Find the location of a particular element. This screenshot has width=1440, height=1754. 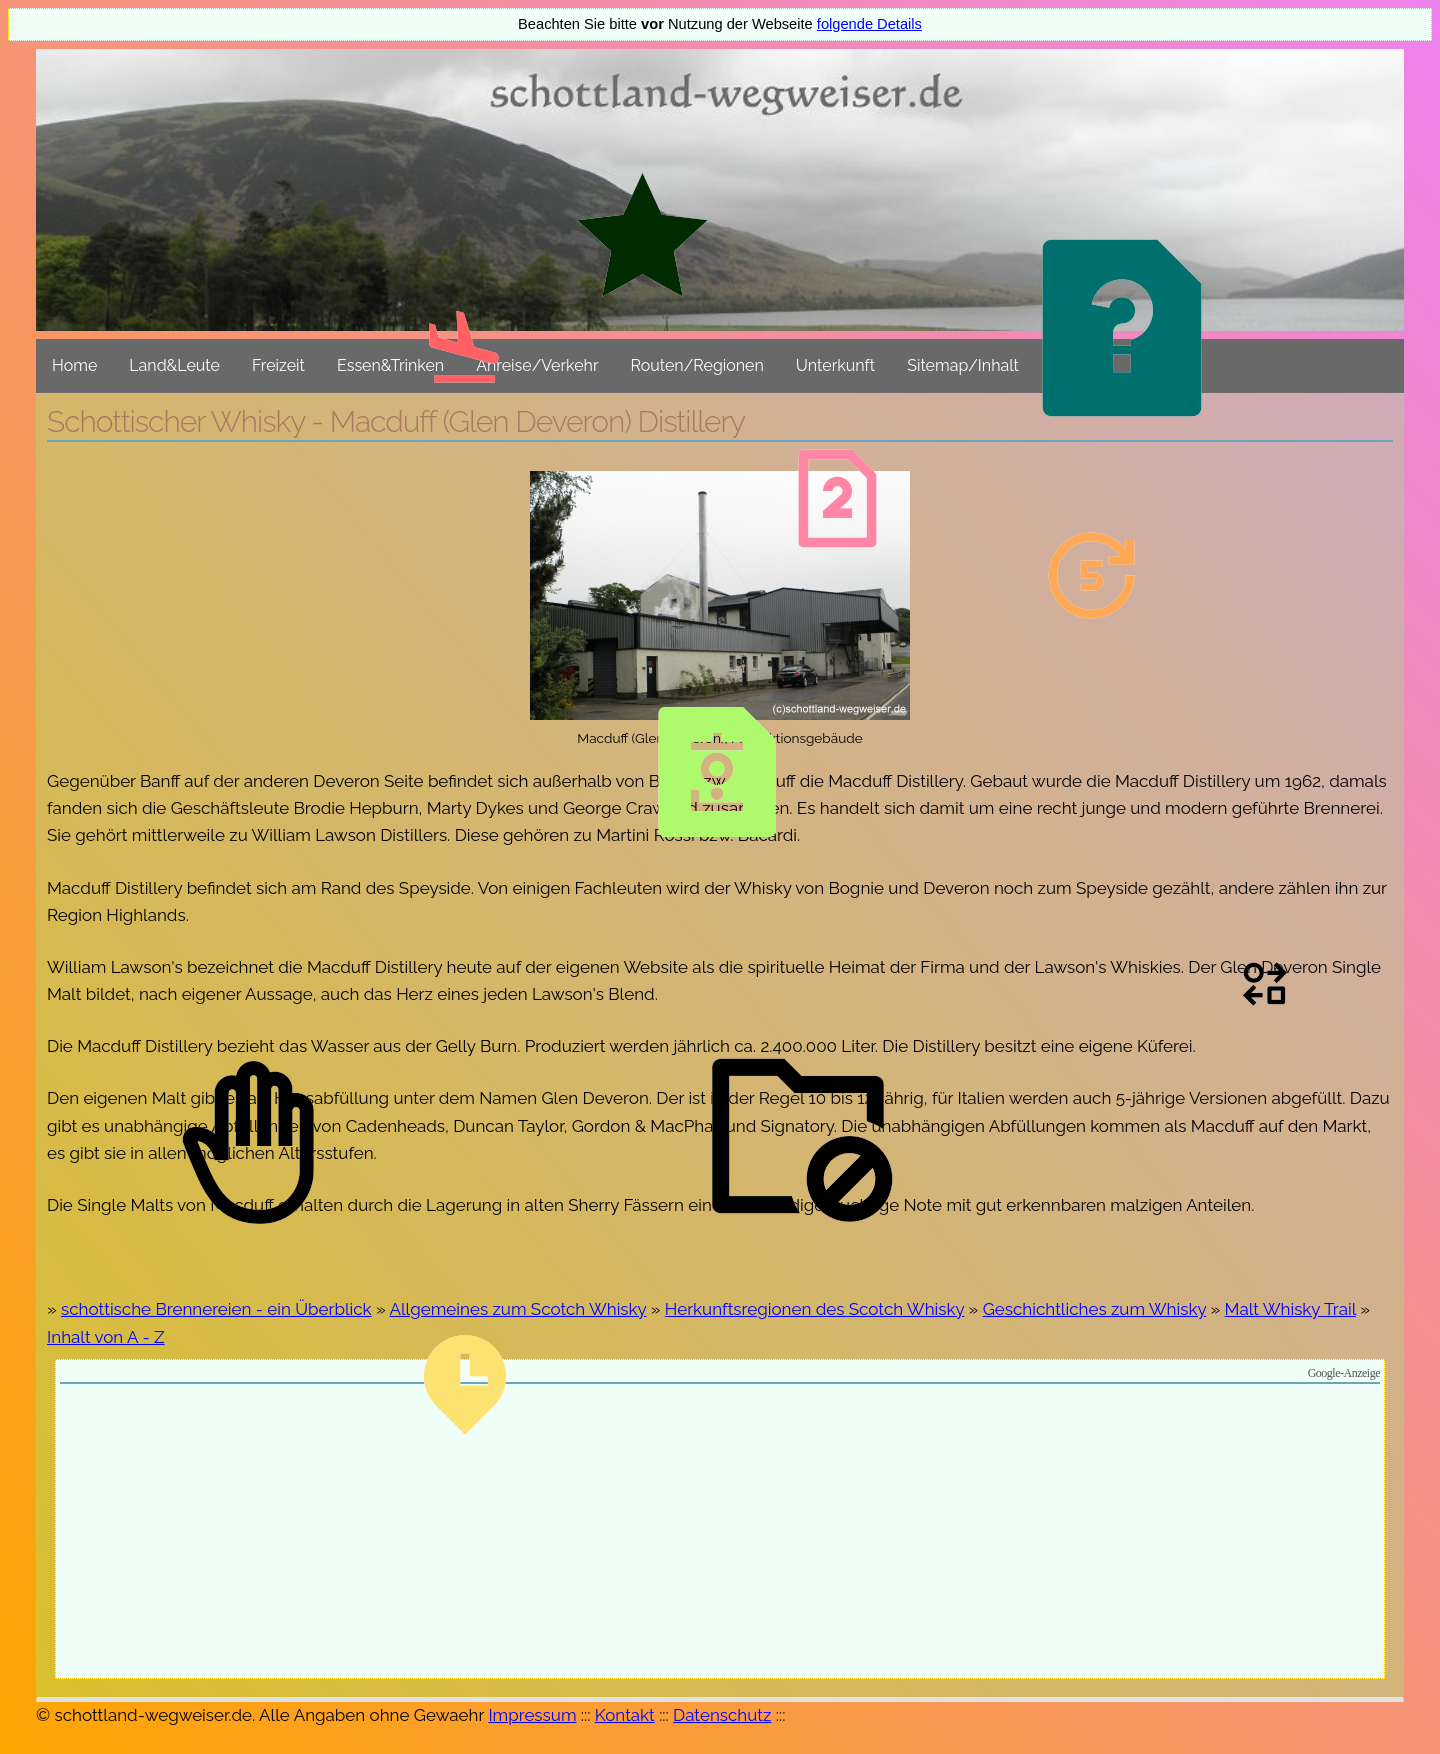

indicates SIM card 2 is active is located at coordinates (837, 498).